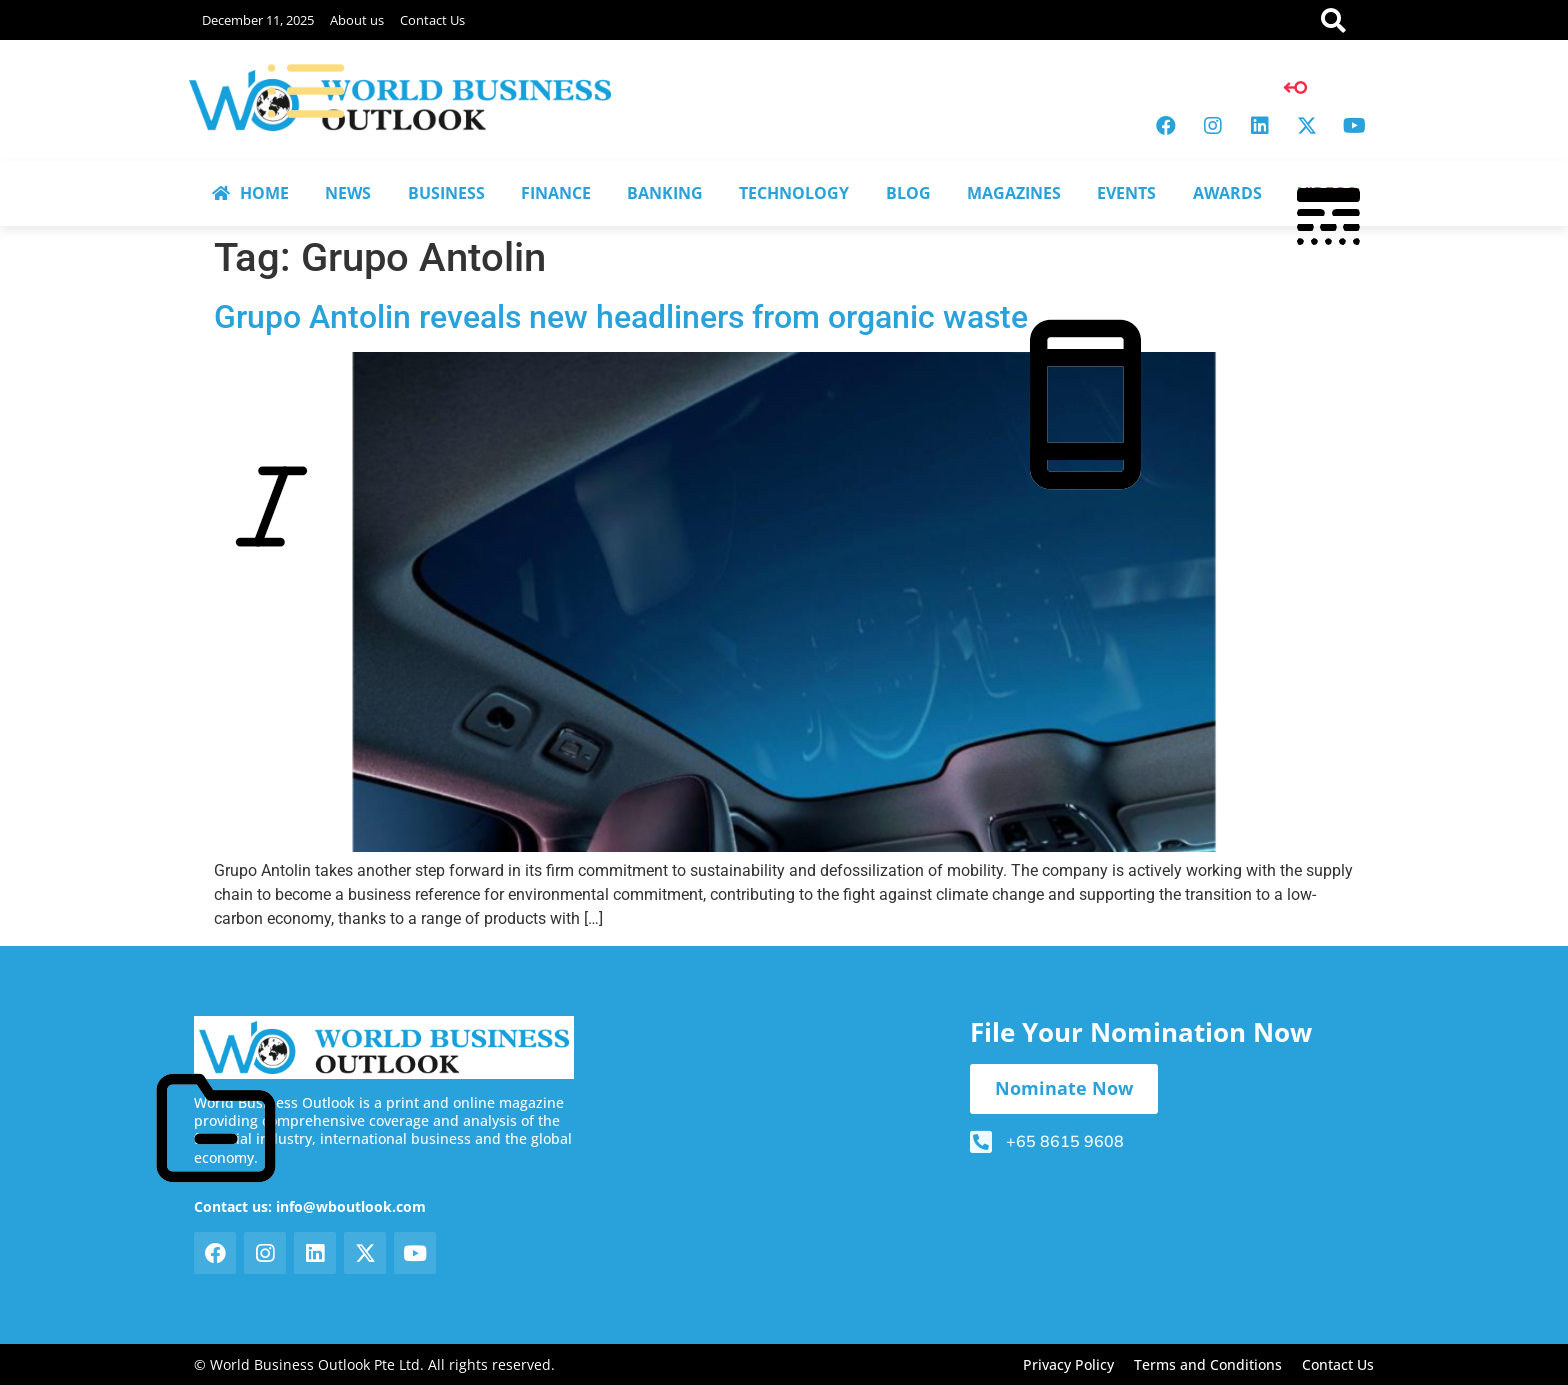 The image size is (1568, 1385). I want to click on remove a folder, so click(216, 1128).